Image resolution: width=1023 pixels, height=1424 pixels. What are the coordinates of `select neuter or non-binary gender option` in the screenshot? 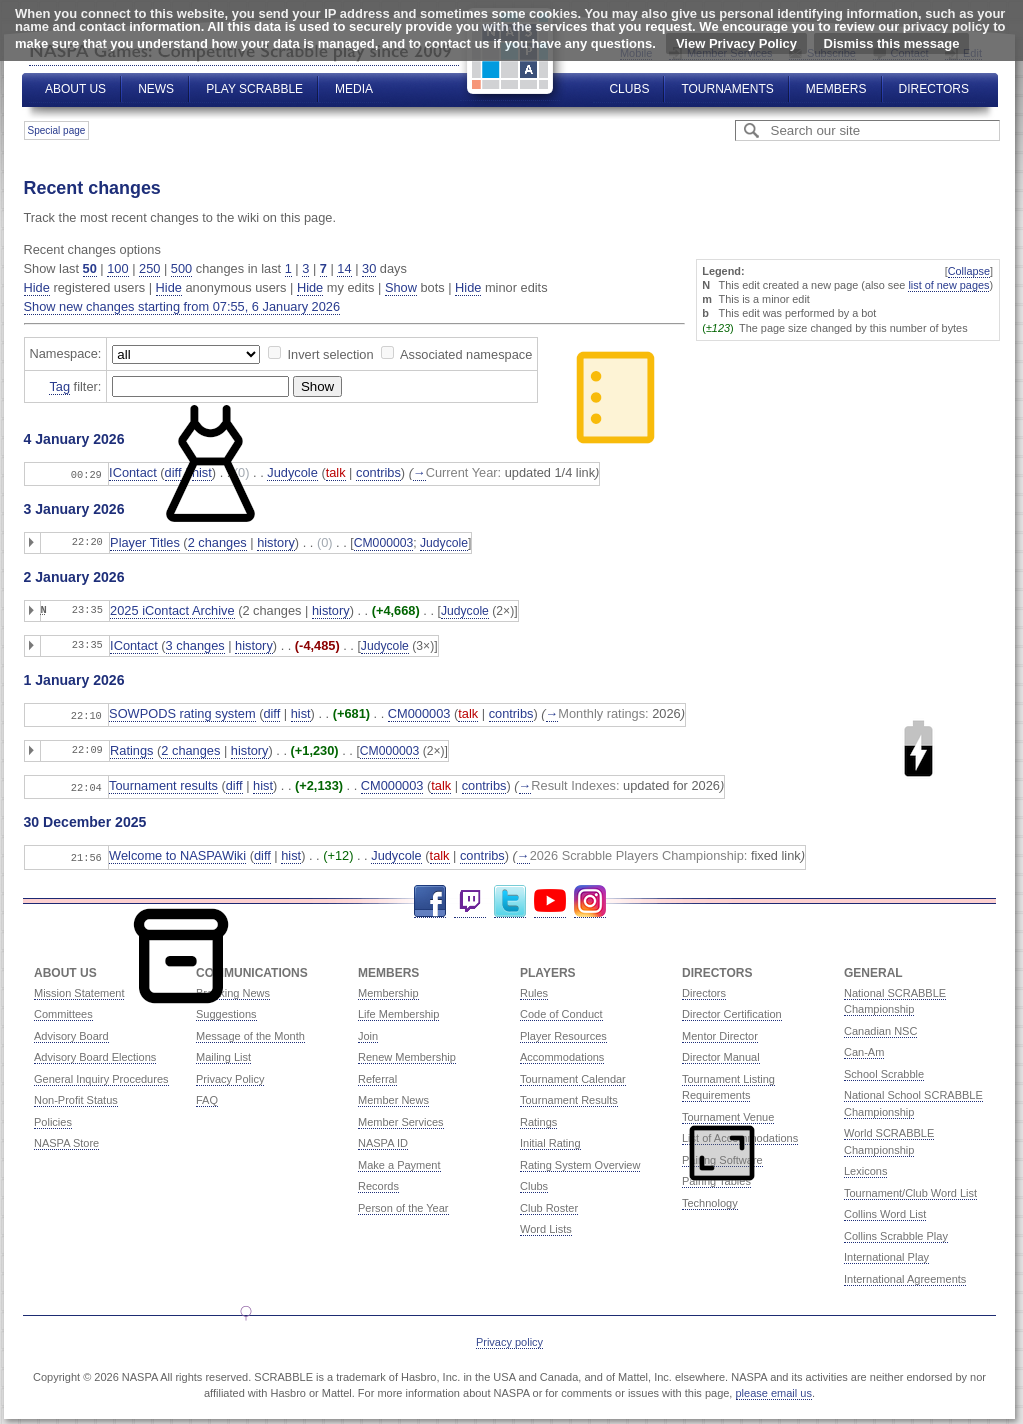 It's located at (246, 1313).